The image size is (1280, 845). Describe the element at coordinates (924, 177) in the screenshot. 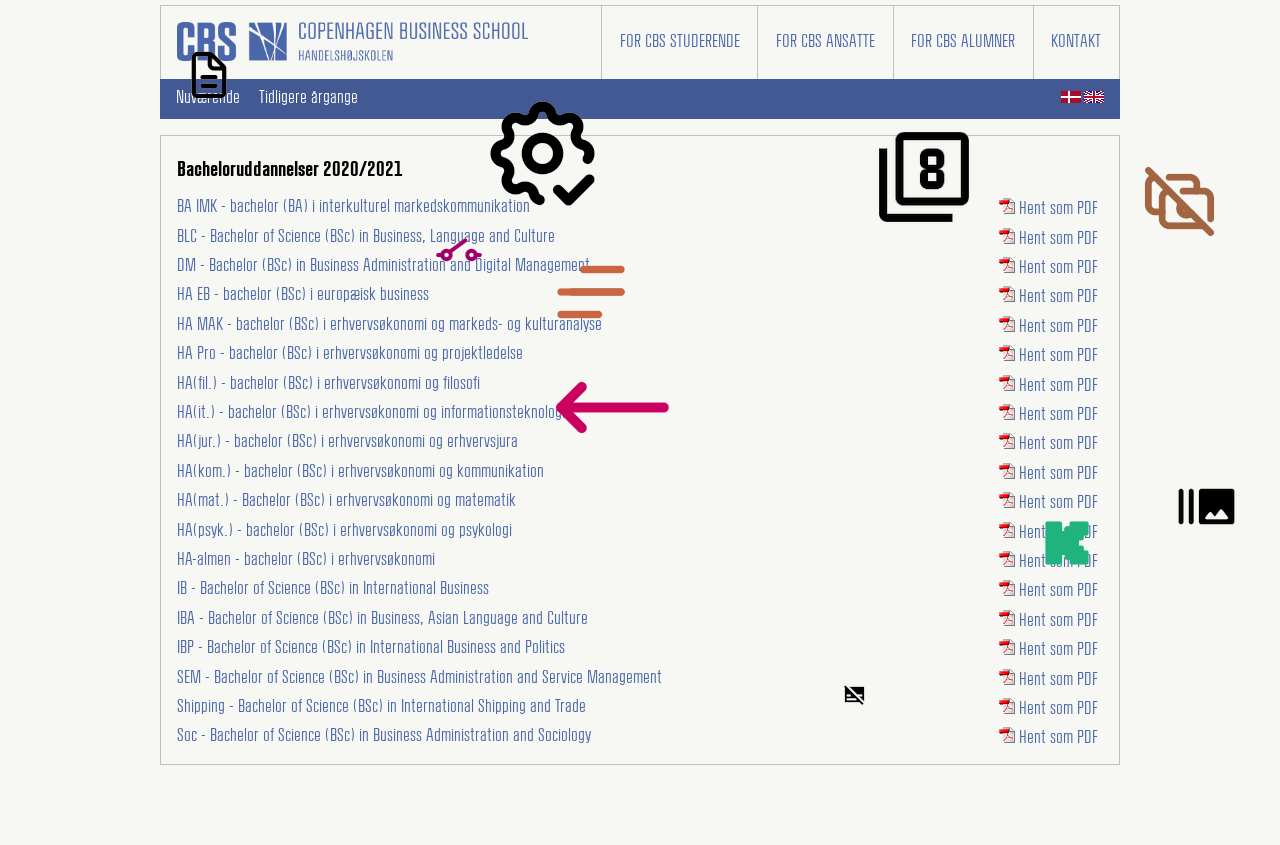

I see `indicates 8 images in a stack or gallery` at that location.